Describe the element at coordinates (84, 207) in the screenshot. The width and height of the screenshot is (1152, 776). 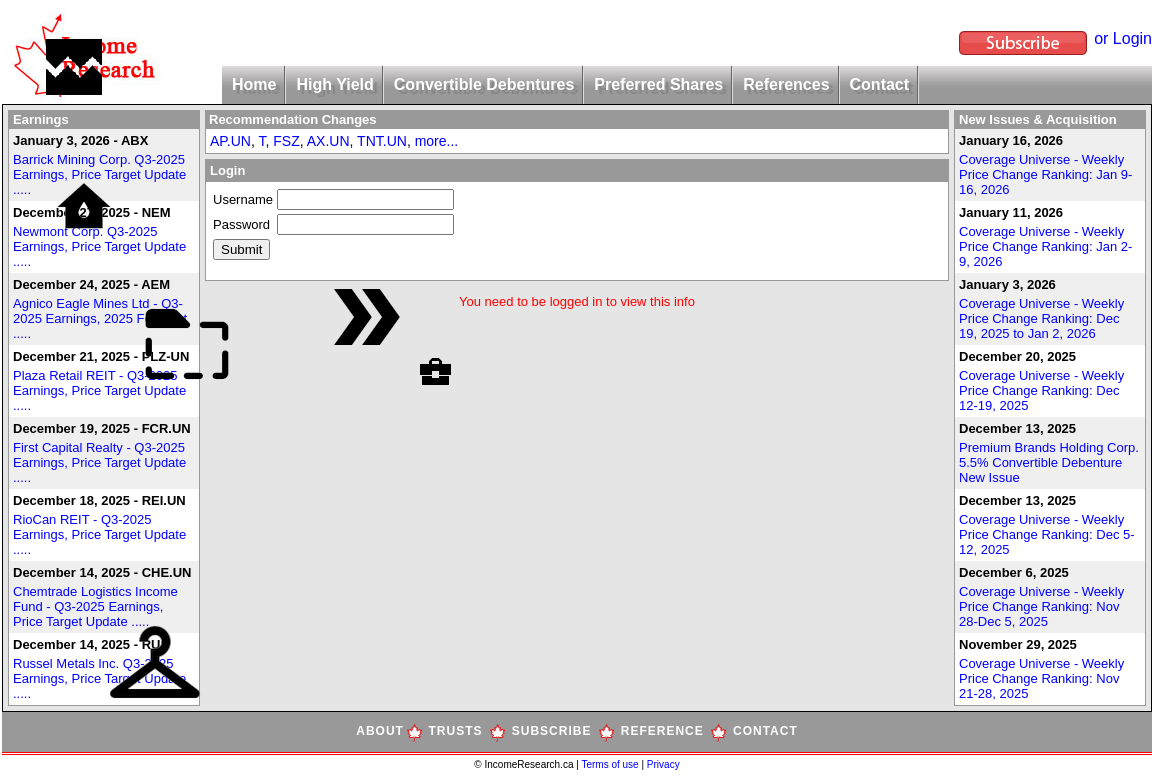
I see `report water damage to a property` at that location.